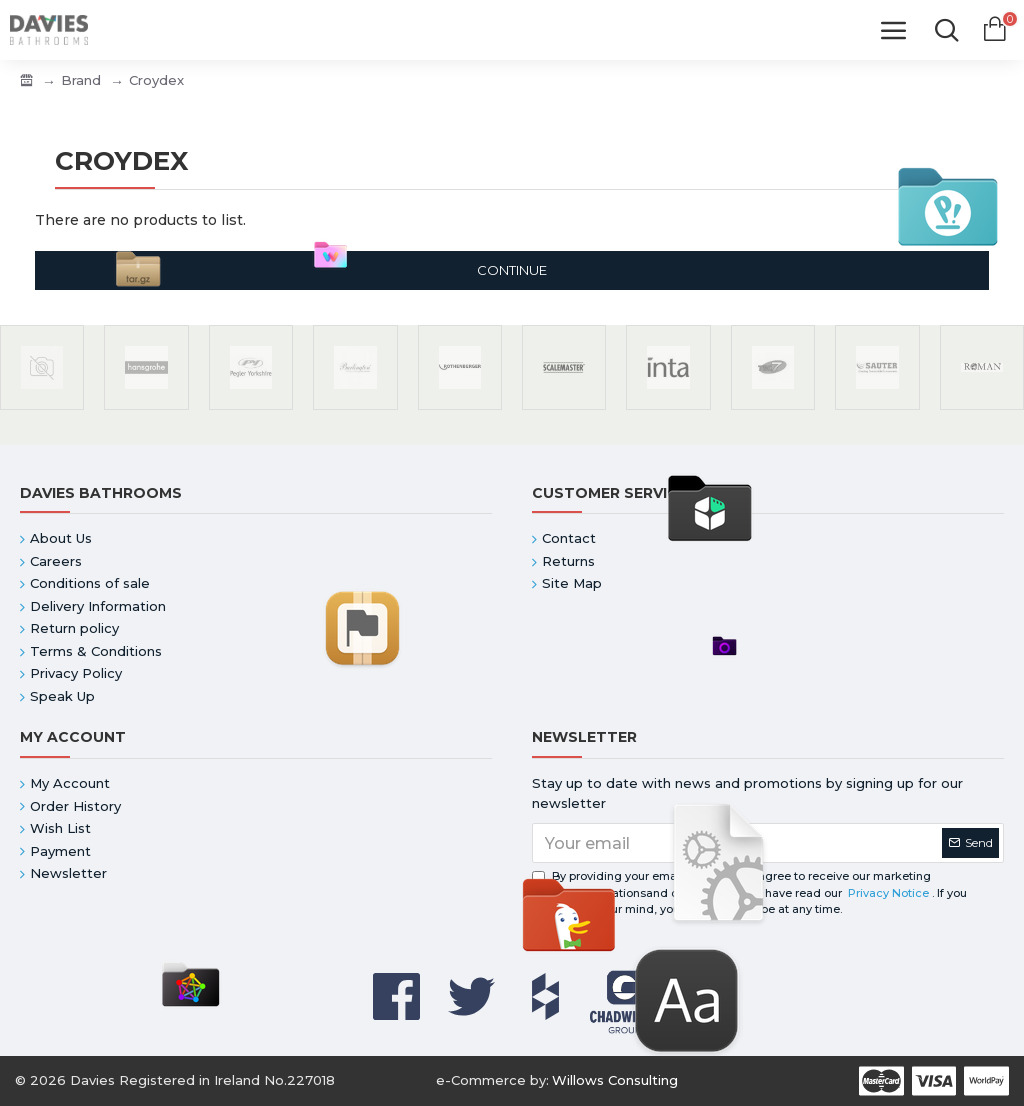 This screenshot has width=1024, height=1106. I want to click on open GOG Galaxy game library folder, so click(724, 646).